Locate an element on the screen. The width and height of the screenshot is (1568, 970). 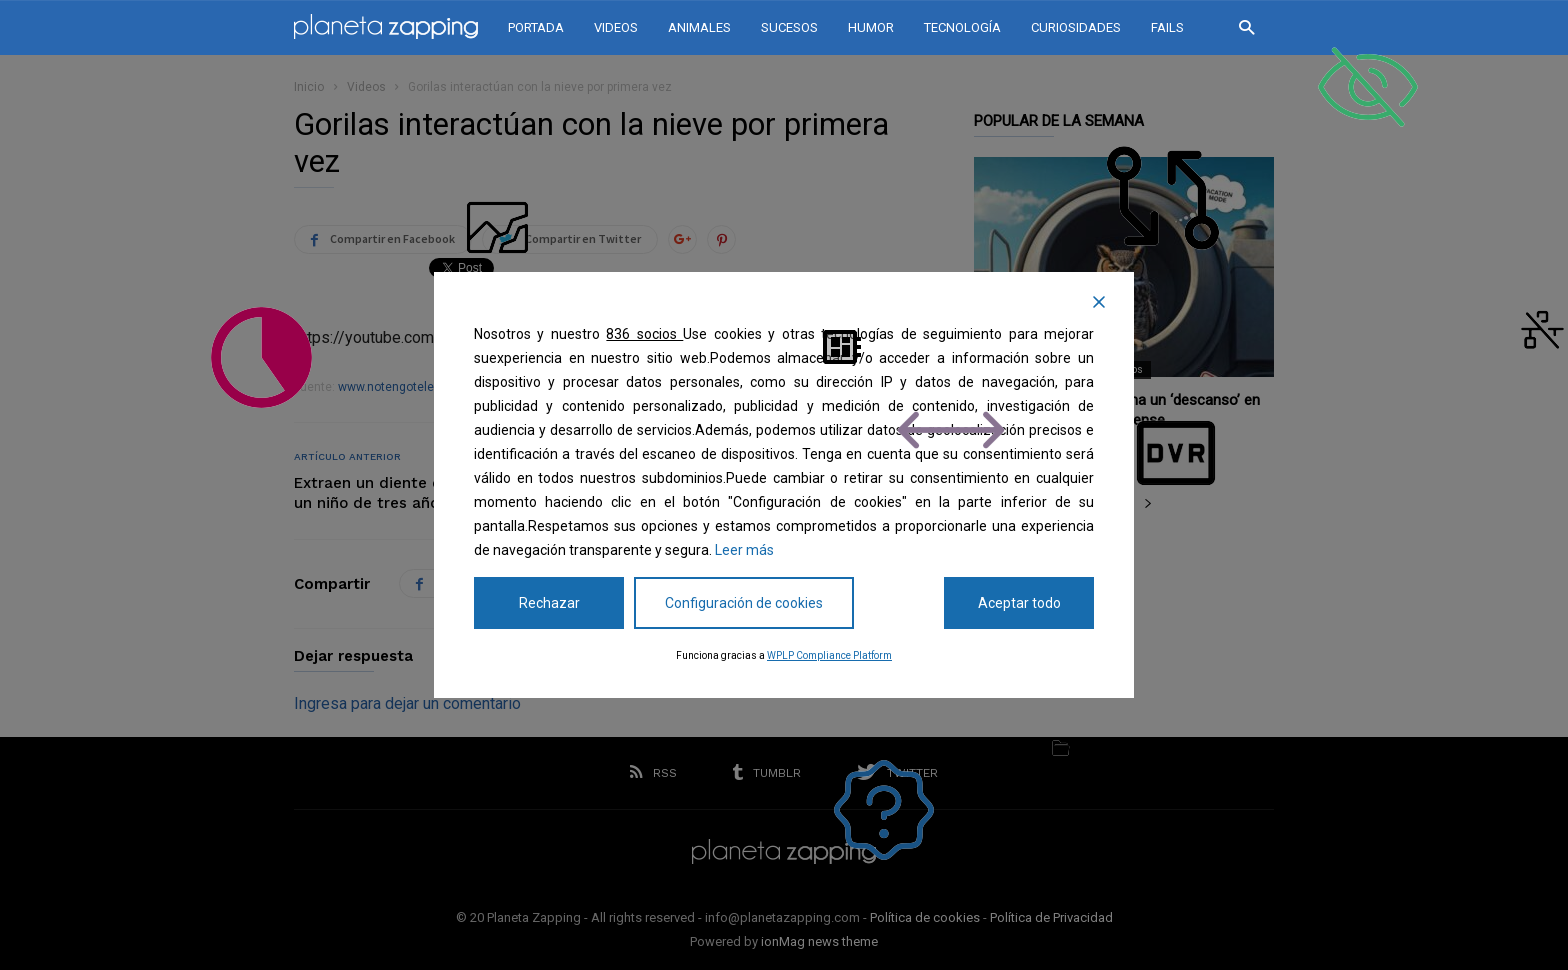
indicates a broken or corrupted image file is located at coordinates (497, 227).